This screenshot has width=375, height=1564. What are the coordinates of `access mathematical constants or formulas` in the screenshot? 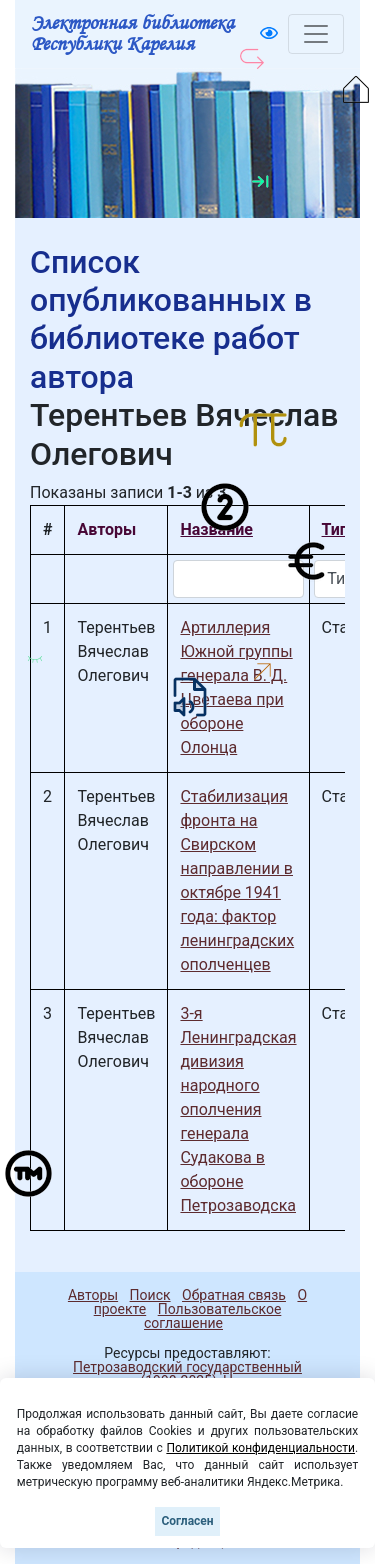 It's located at (264, 429).